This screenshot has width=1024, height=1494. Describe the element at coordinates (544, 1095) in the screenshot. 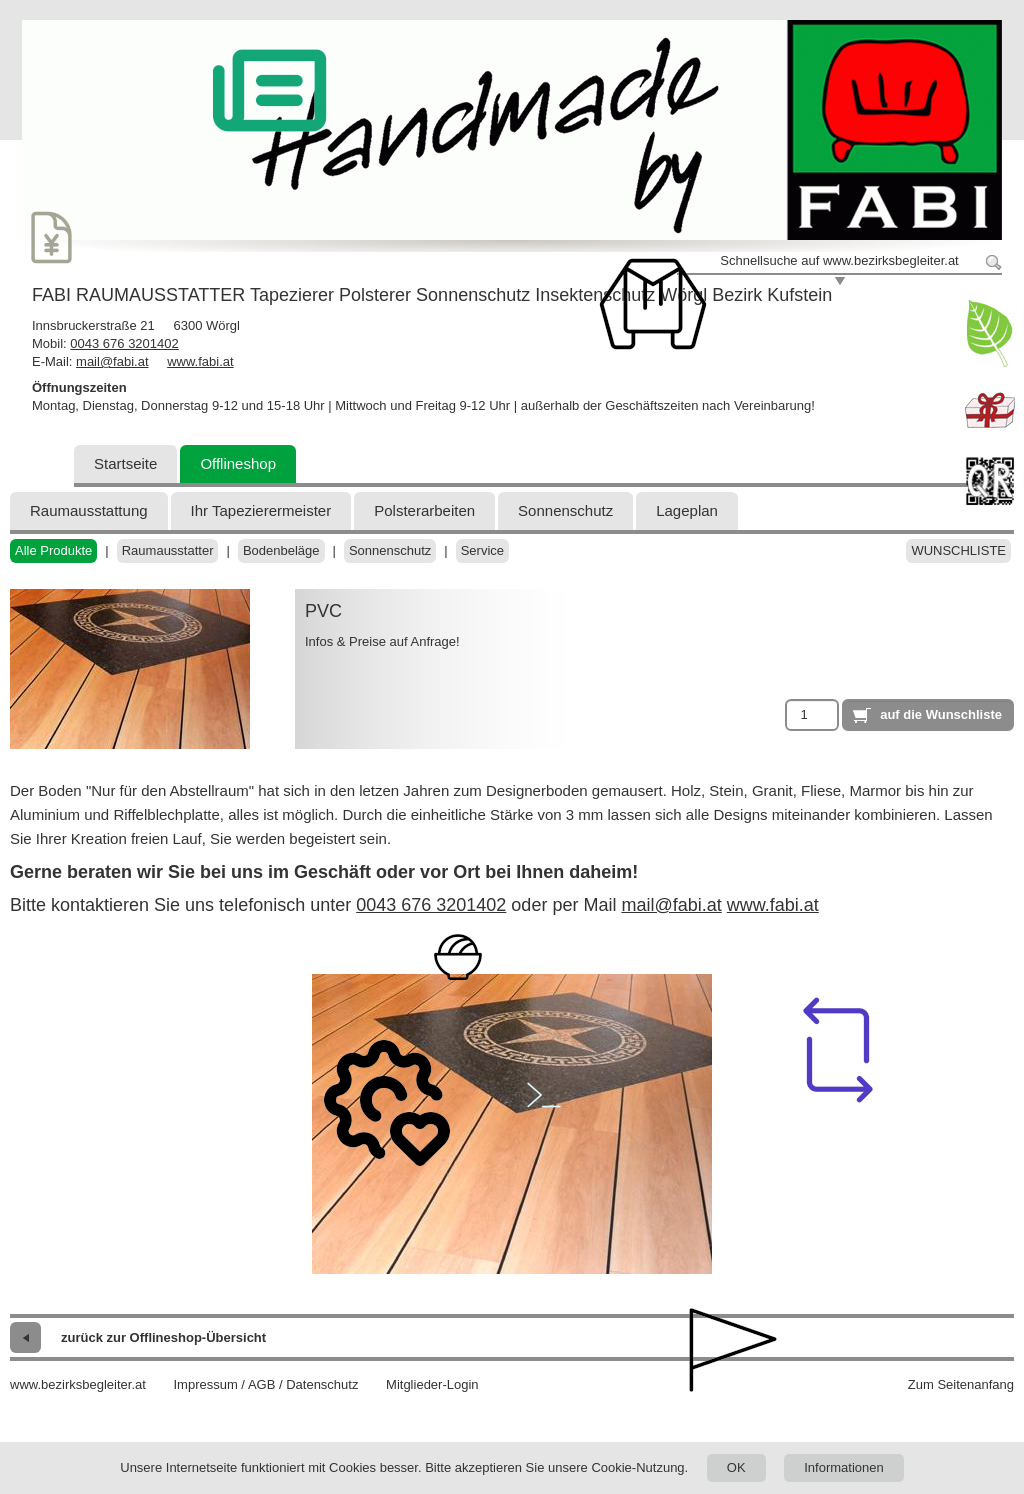

I see `open terminal or command line interface` at that location.